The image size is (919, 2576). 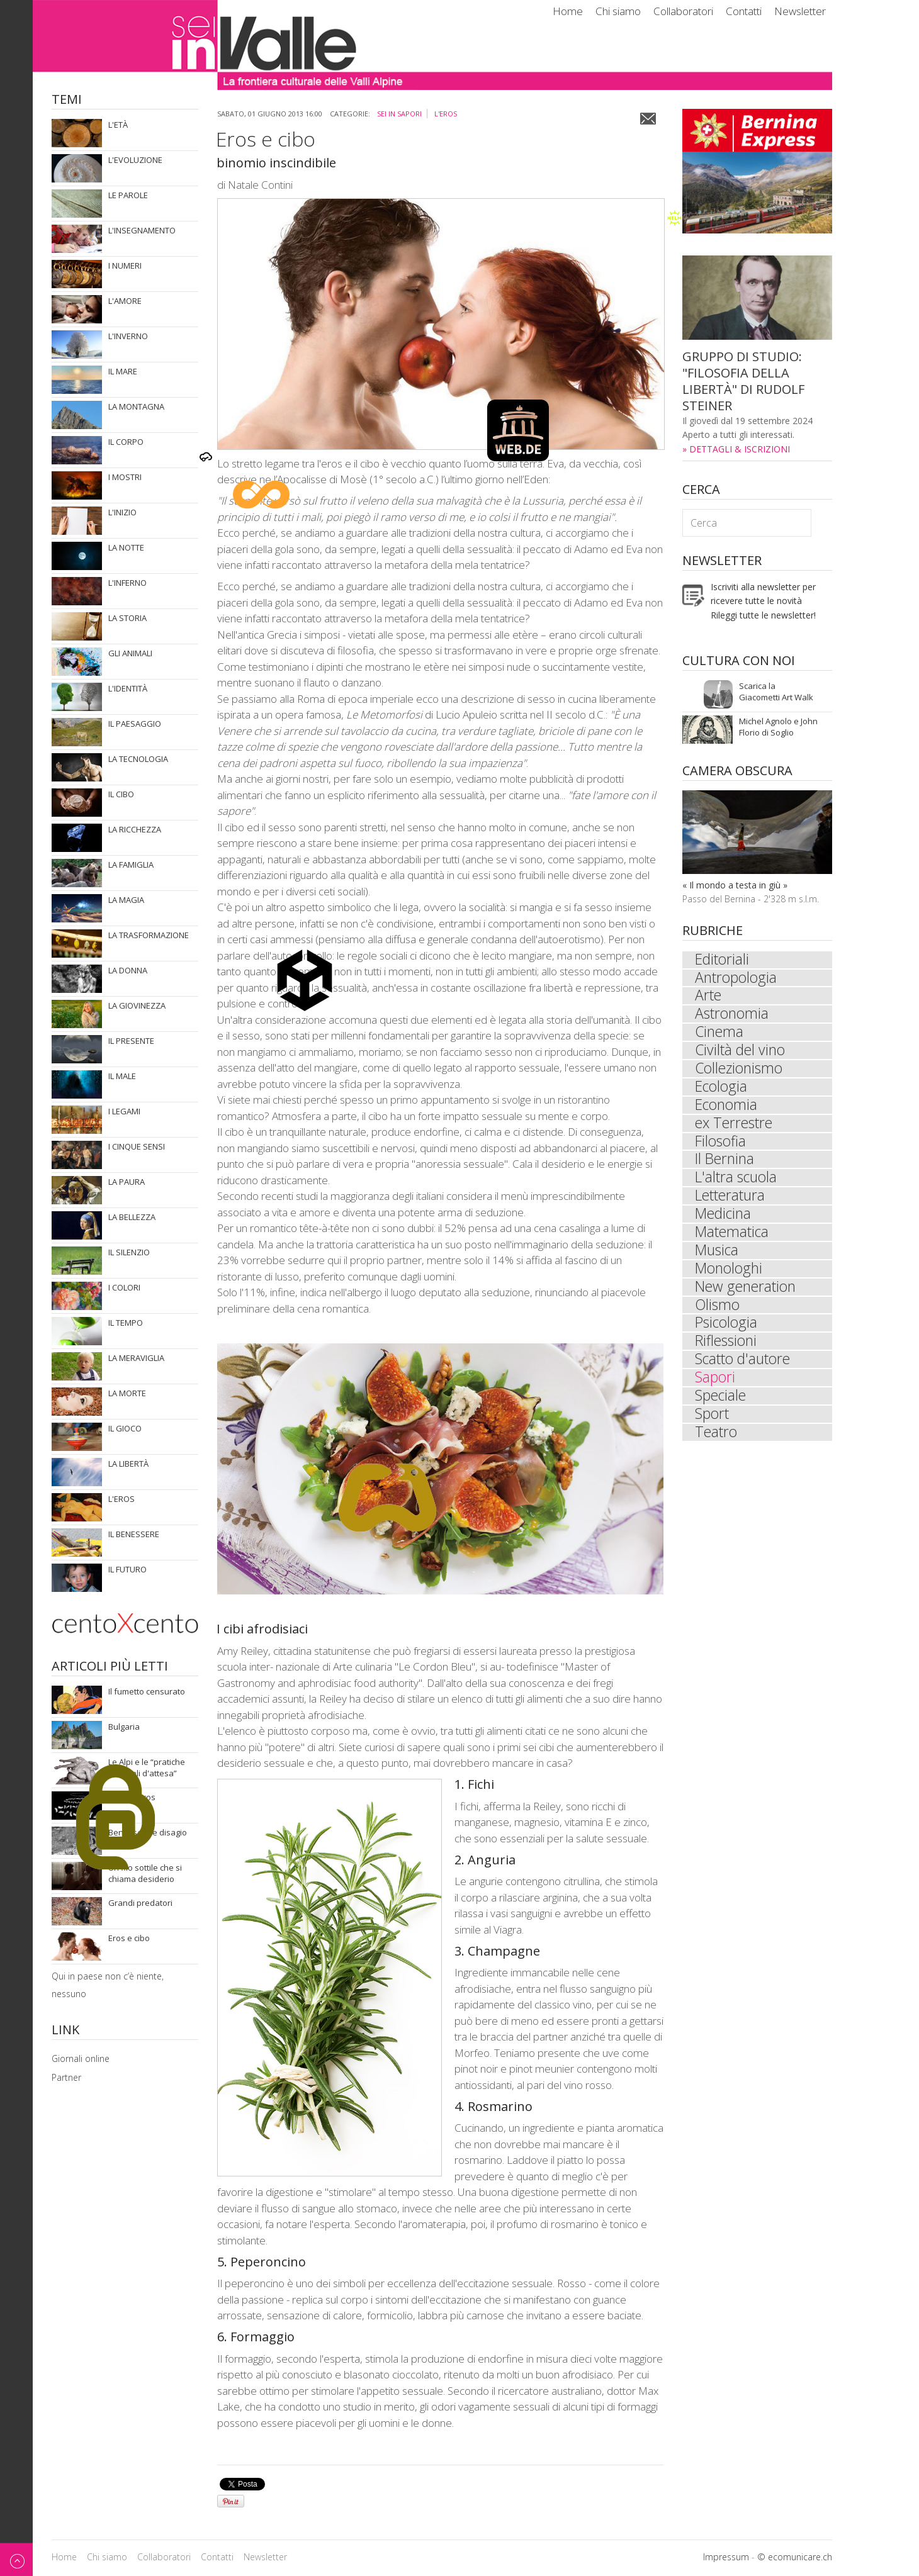 I want to click on visit wiki.gg website, so click(x=387, y=1498).